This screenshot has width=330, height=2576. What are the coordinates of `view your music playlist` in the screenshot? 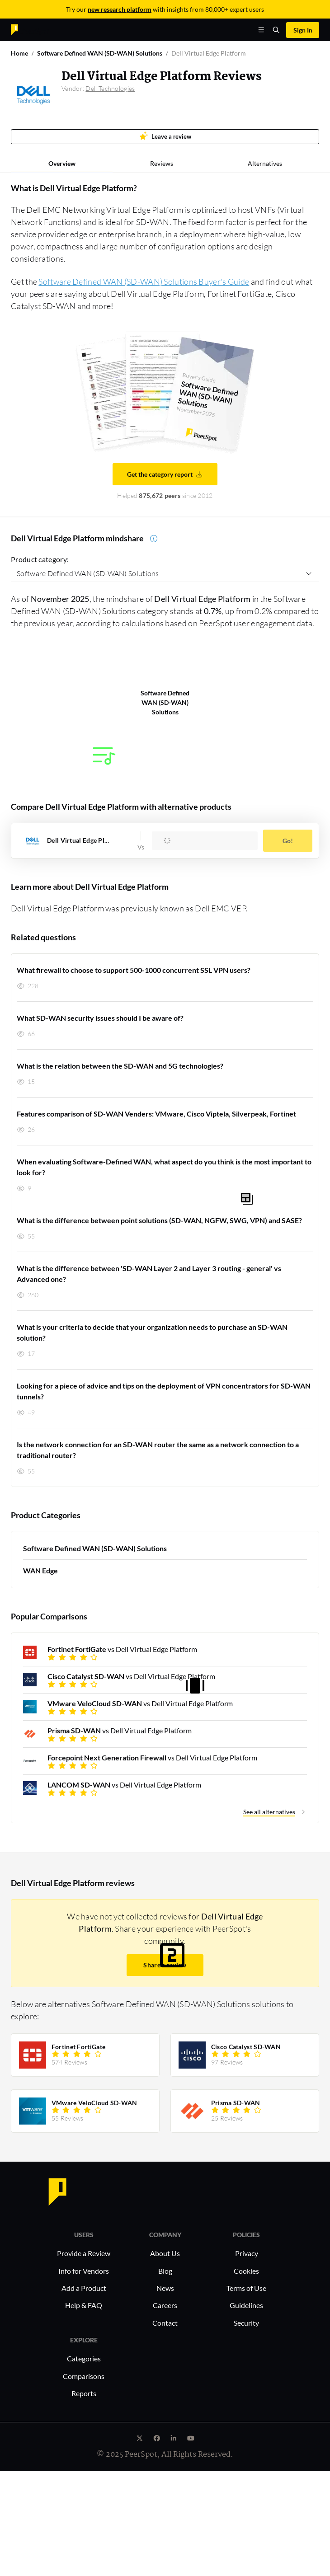 It's located at (103, 755).